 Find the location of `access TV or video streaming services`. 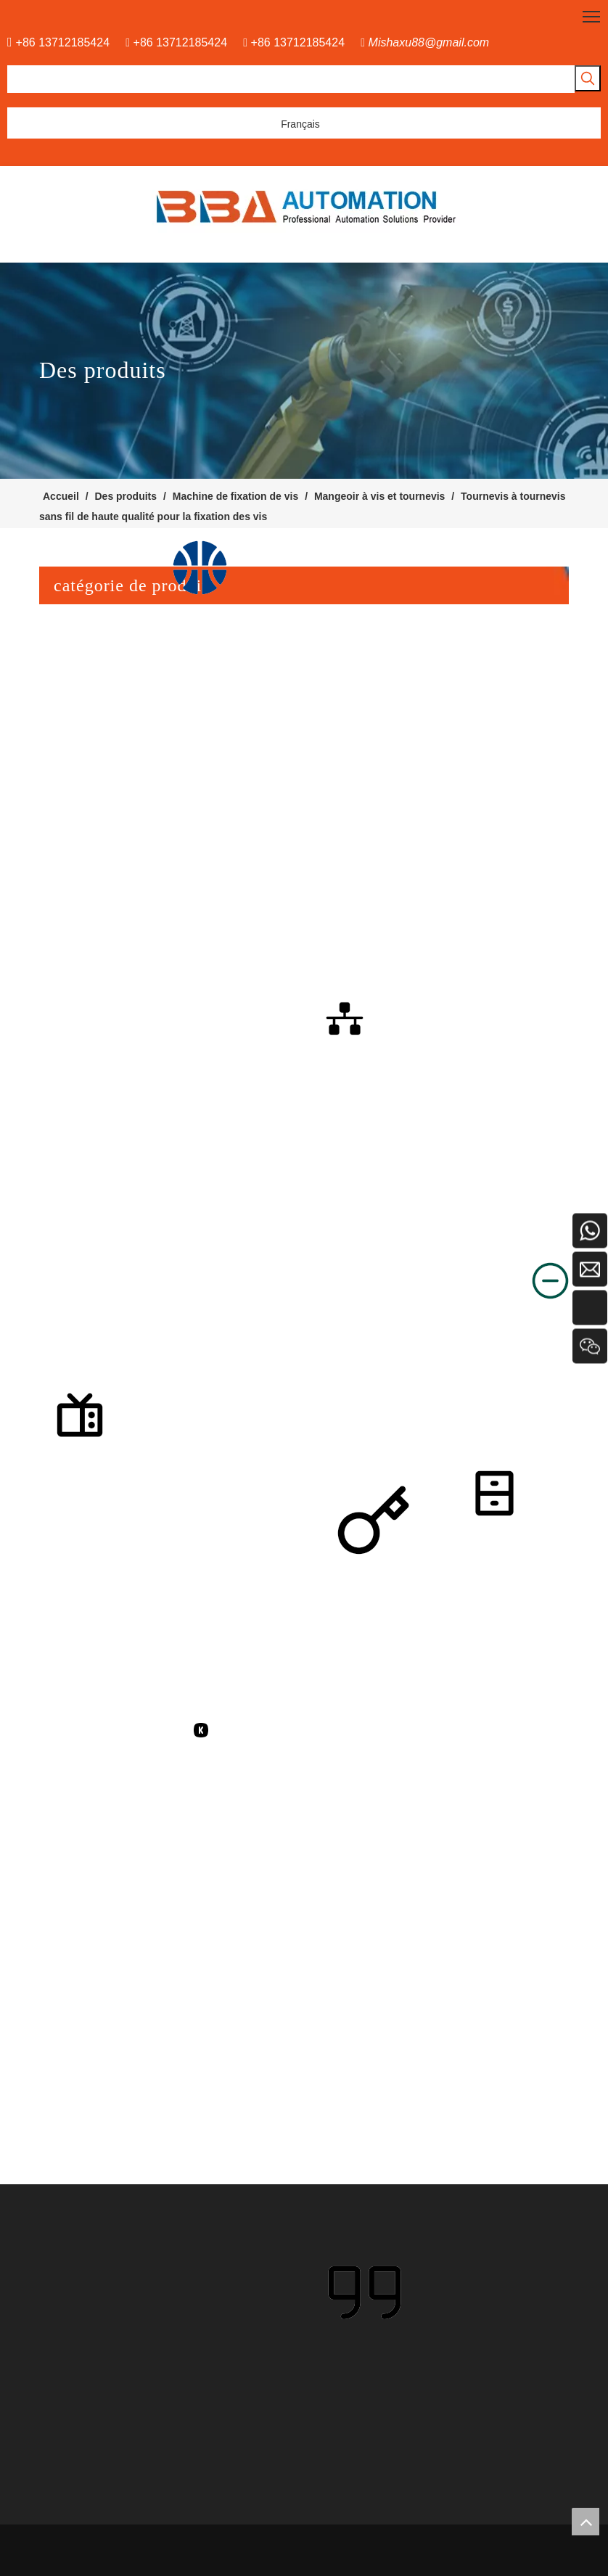

access TV or video streaming services is located at coordinates (80, 1417).